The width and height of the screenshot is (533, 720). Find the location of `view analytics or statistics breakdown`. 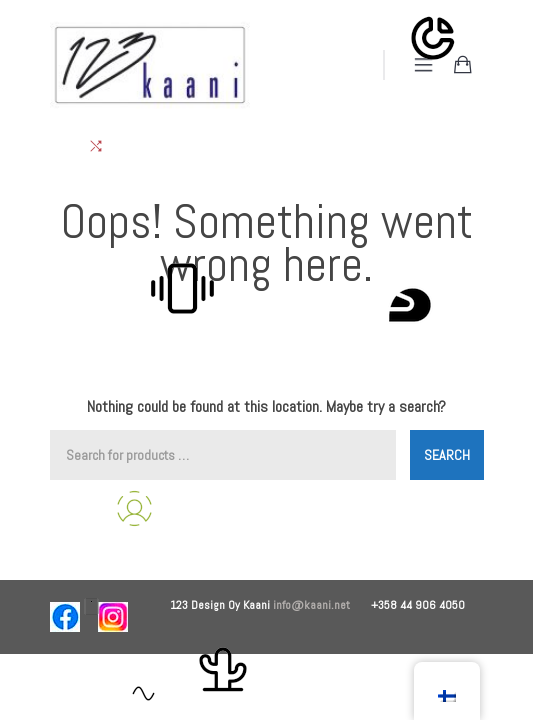

view analytics or statistics breakdown is located at coordinates (433, 38).